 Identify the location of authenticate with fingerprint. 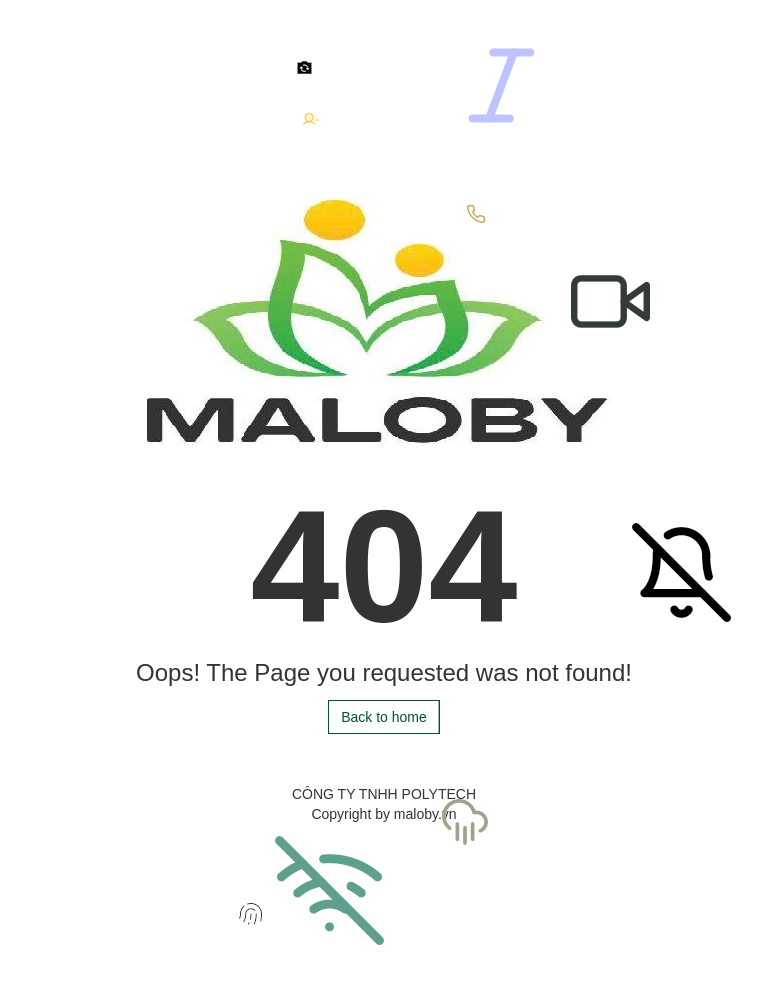
(251, 914).